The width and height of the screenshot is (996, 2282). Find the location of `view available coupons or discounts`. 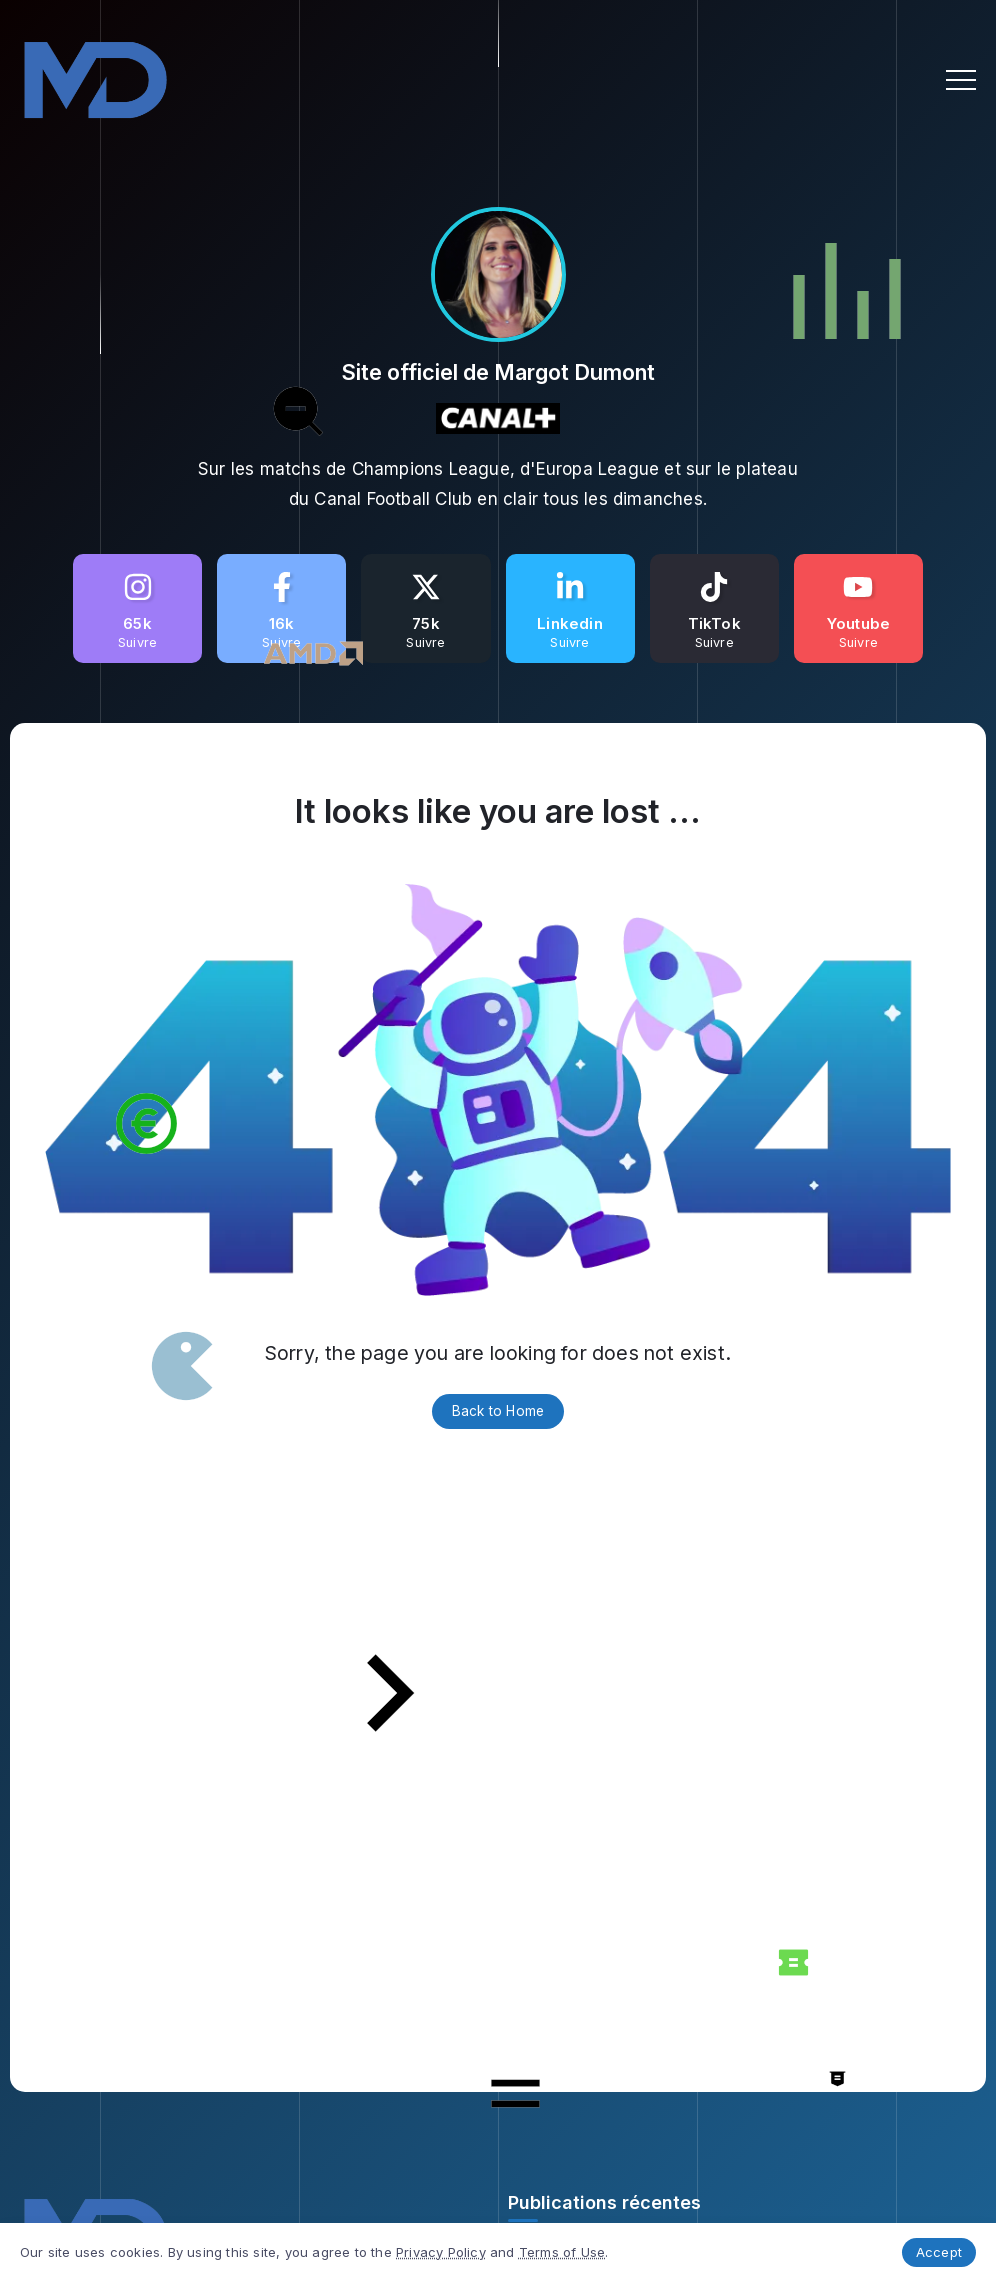

view available coupons or discounts is located at coordinates (793, 1962).